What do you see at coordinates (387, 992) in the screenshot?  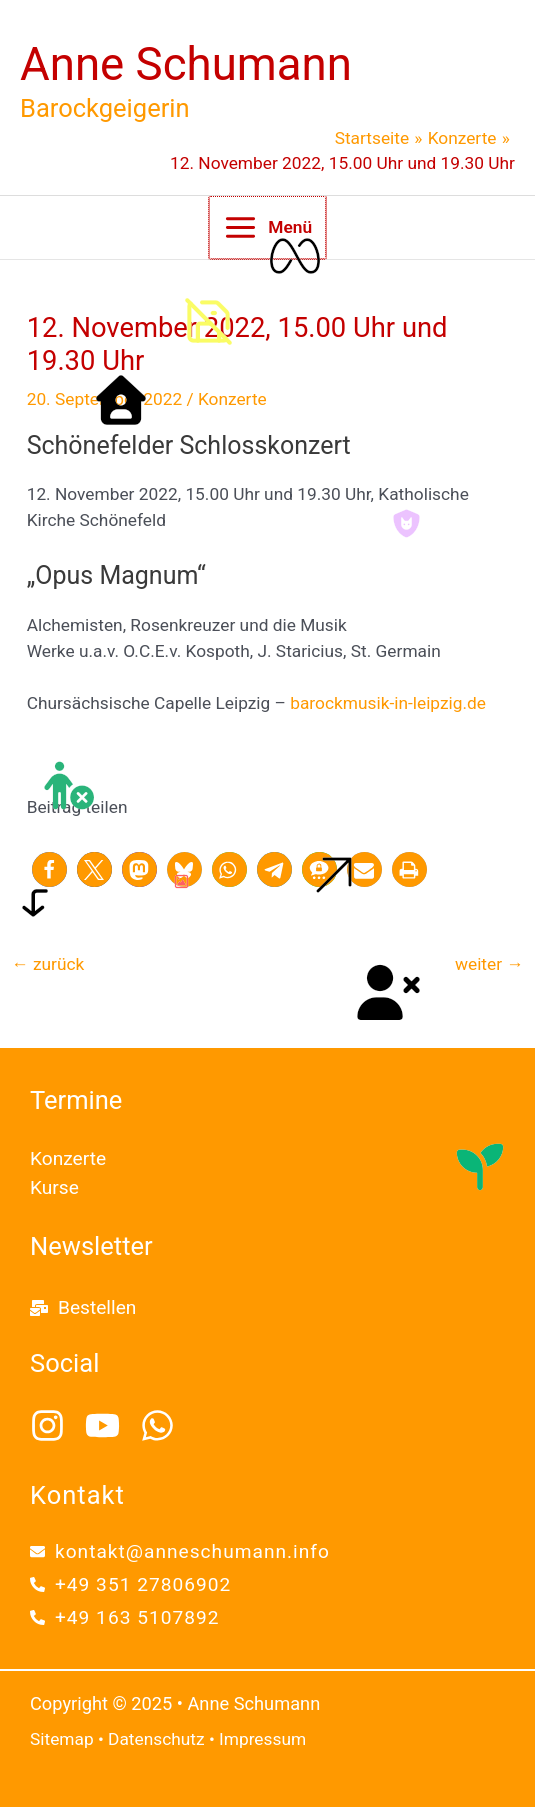 I see `remove a user or contact` at bounding box center [387, 992].